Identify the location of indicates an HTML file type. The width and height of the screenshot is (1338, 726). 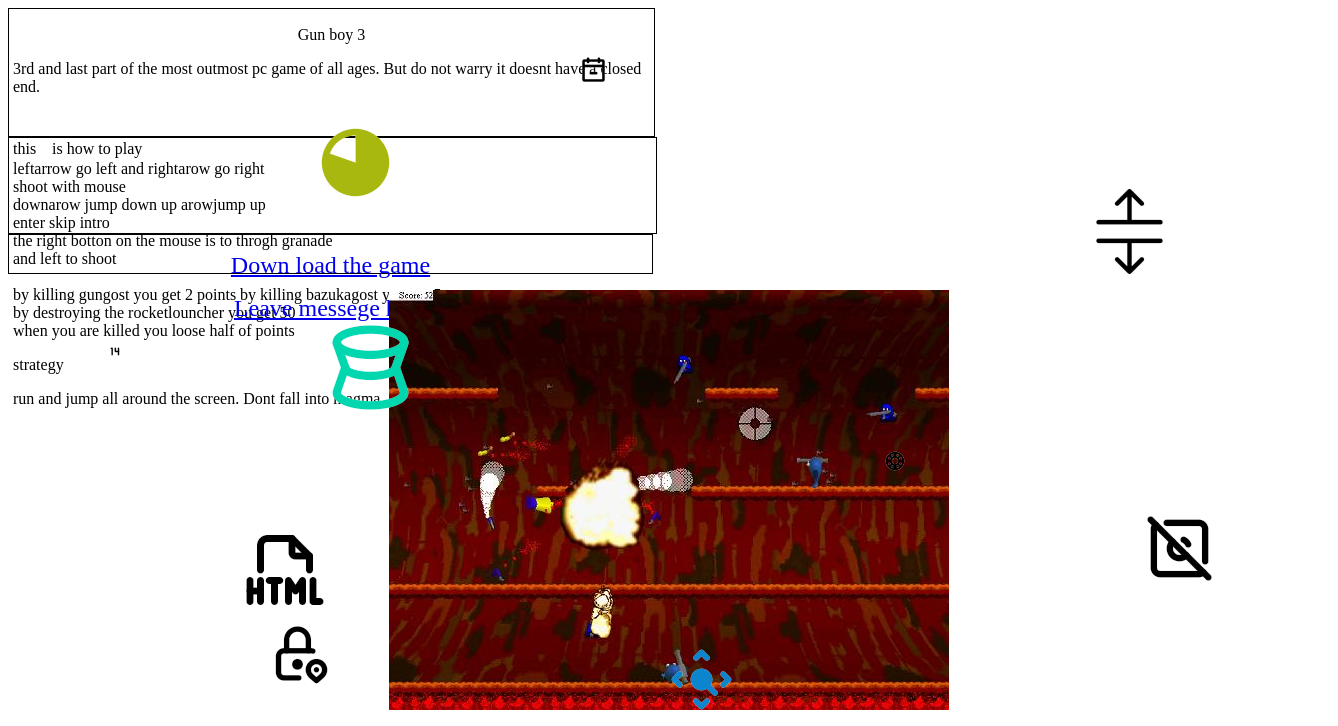
(285, 570).